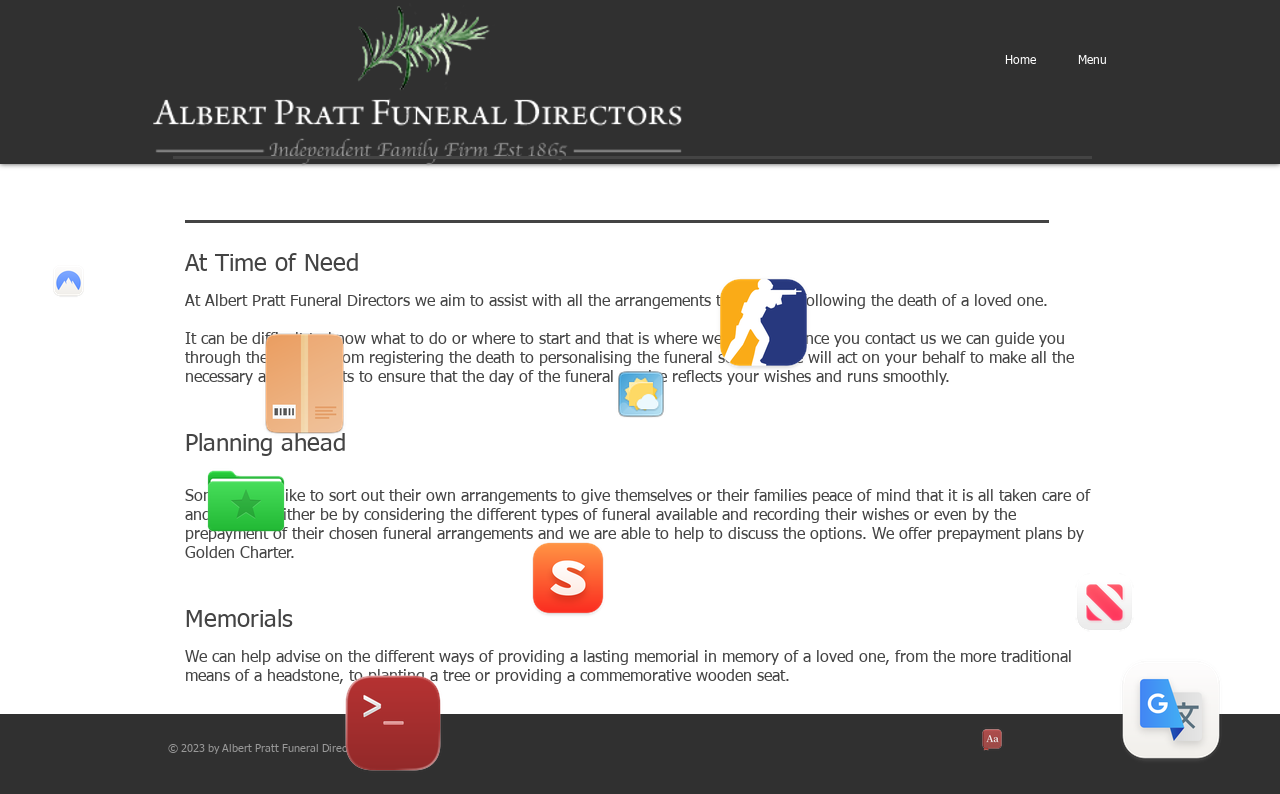 Image resolution: width=1280 pixels, height=794 pixels. What do you see at coordinates (304, 383) in the screenshot?
I see `open package manager application` at bounding box center [304, 383].